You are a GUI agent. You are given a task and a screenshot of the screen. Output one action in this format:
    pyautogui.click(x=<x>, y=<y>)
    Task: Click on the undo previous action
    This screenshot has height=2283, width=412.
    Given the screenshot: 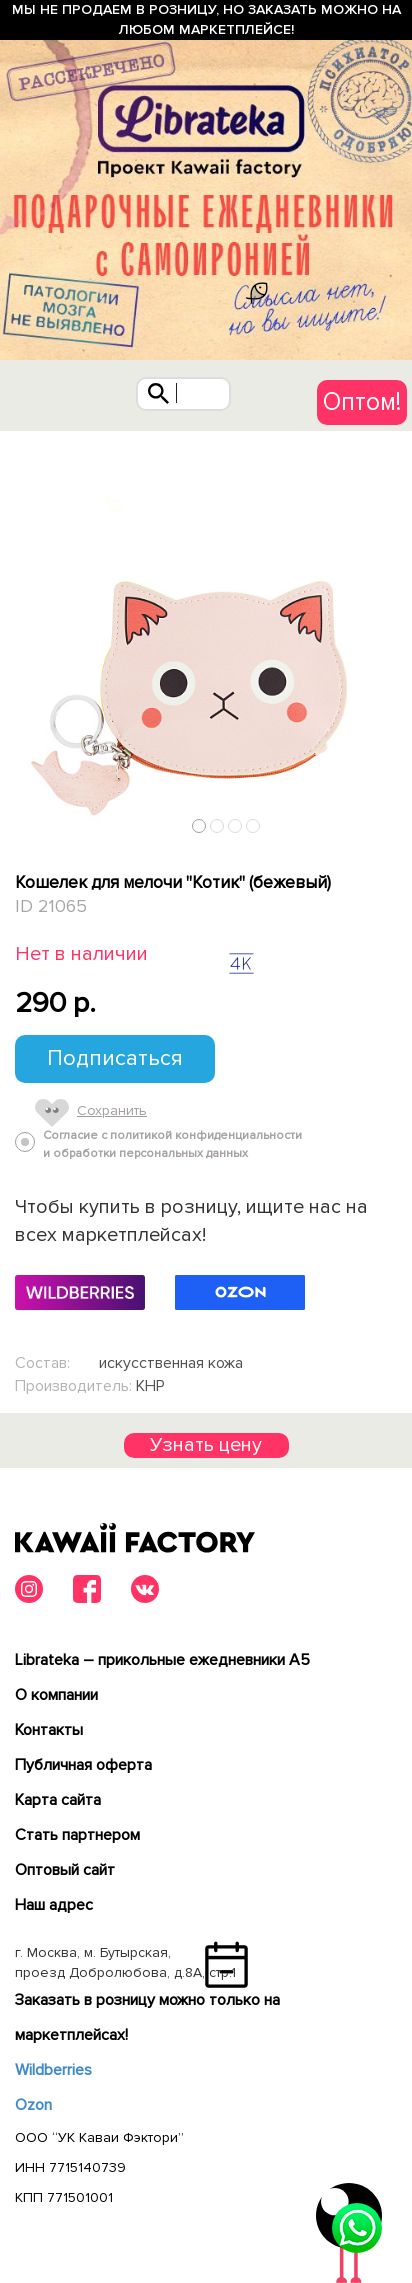 What is the action you would take?
    pyautogui.click(x=113, y=504)
    